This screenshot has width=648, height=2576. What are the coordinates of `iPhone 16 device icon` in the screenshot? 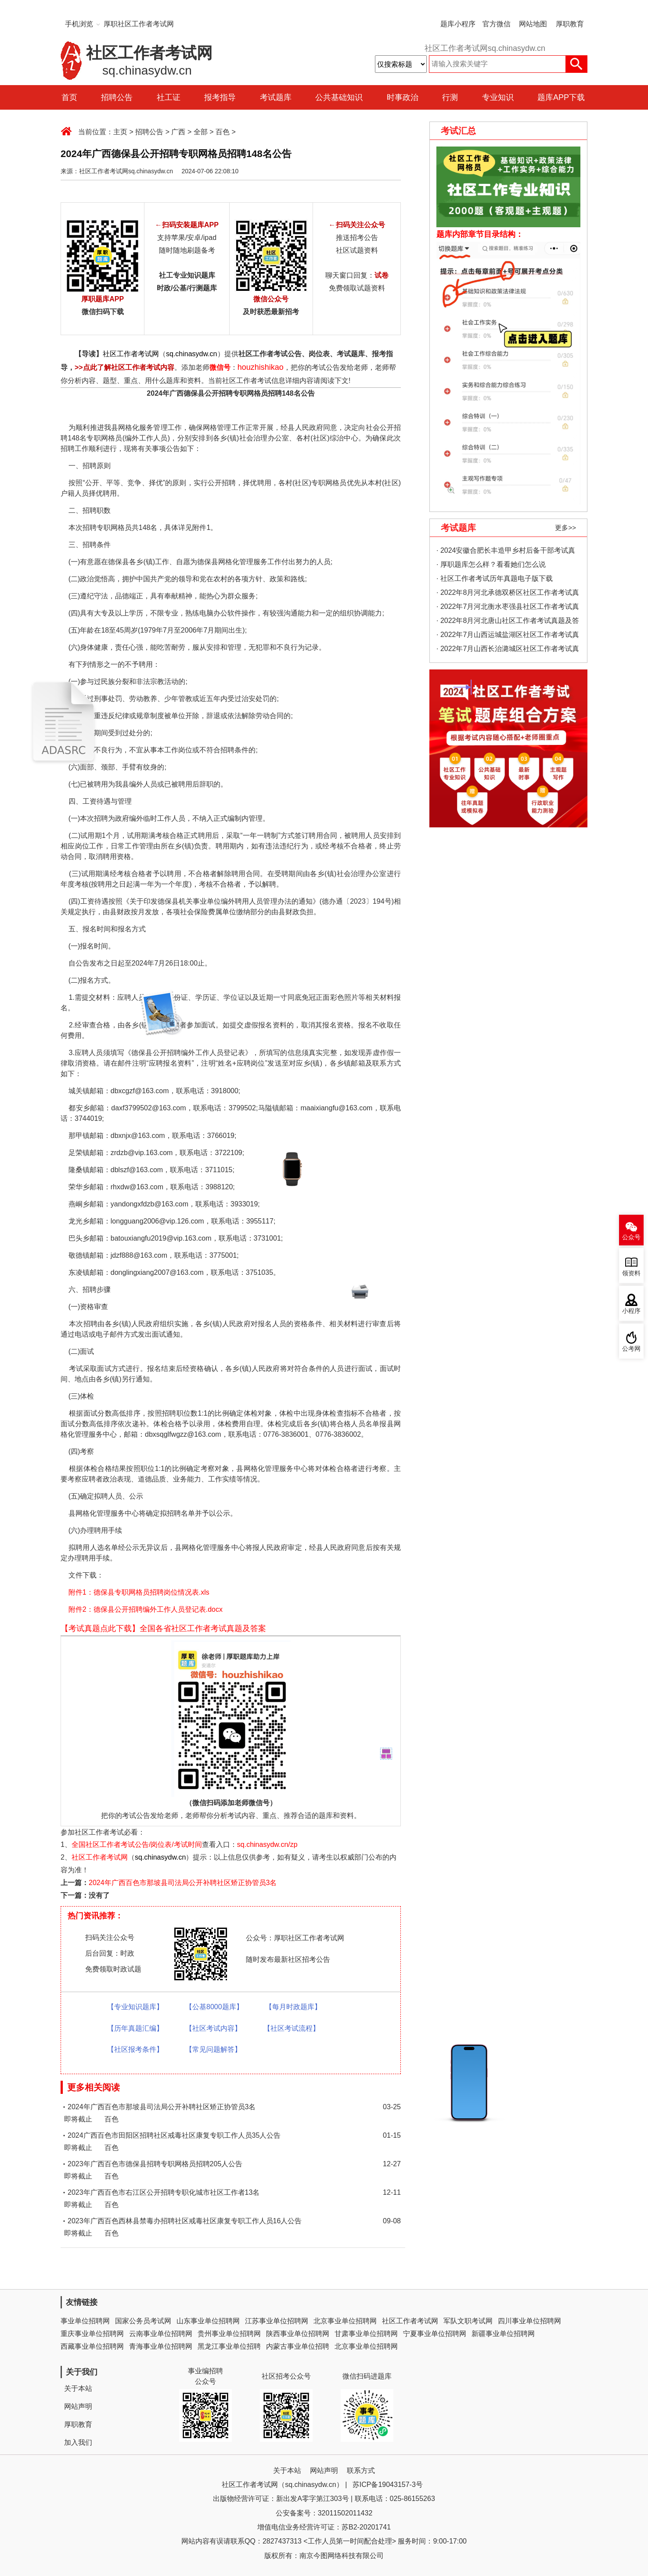 It's located at (469, 2083).